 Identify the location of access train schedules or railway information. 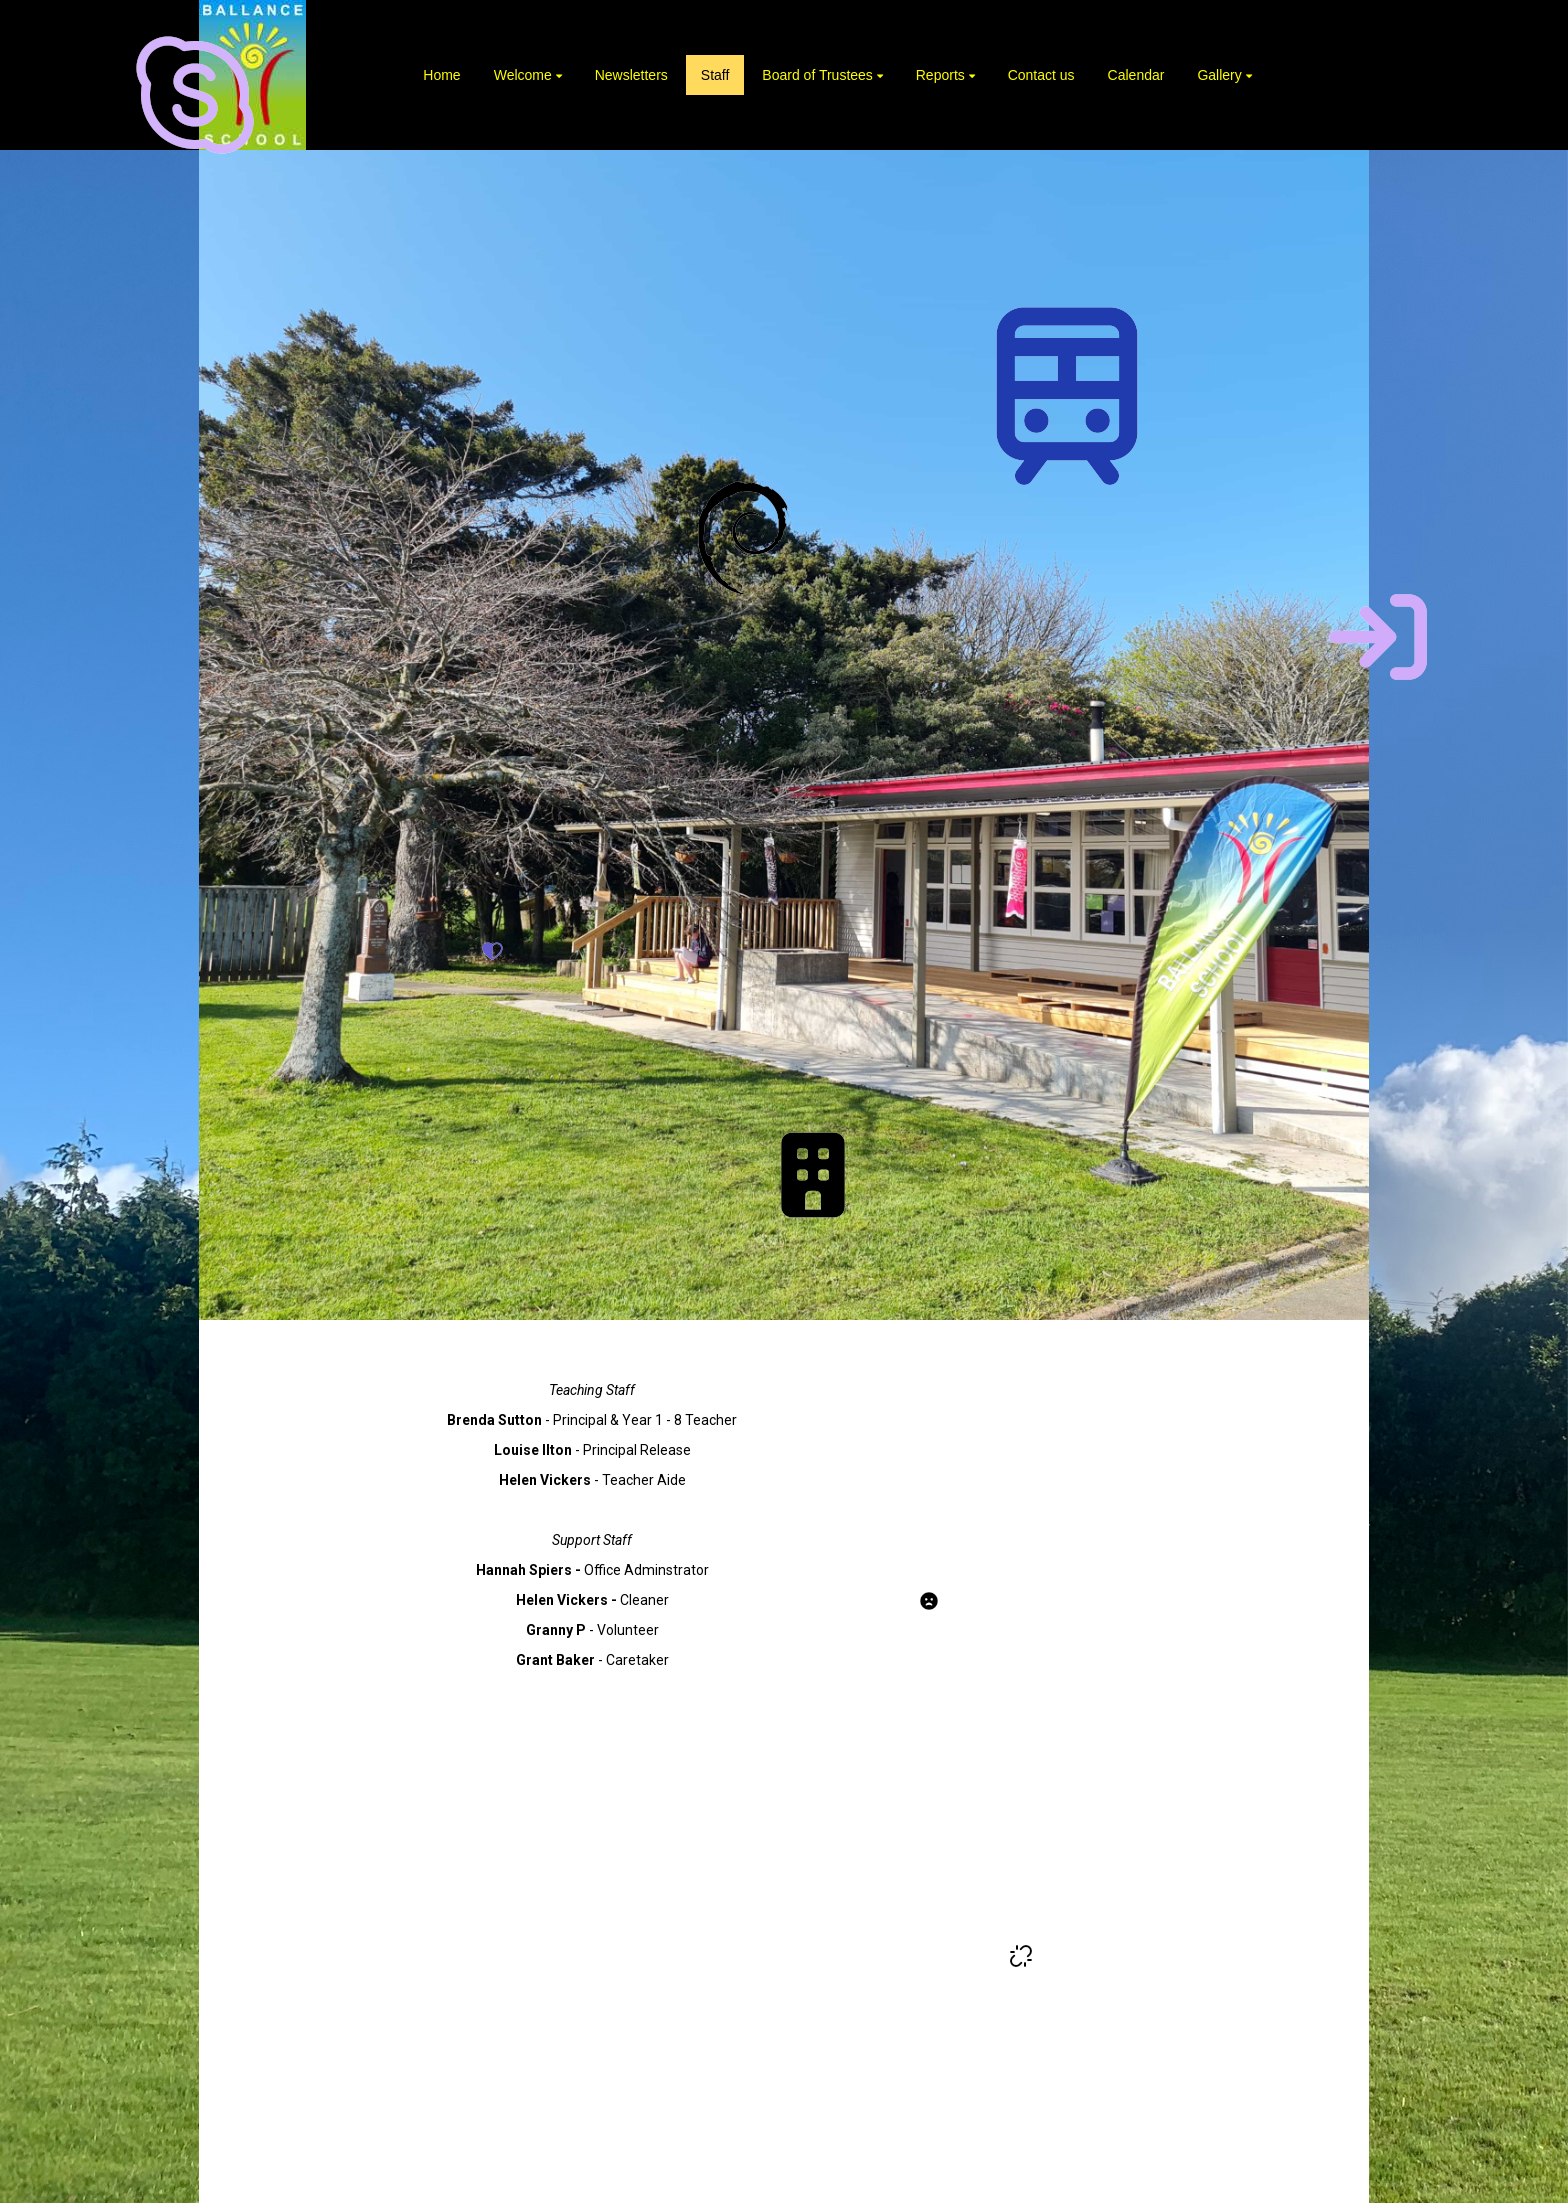
(1067, 390).